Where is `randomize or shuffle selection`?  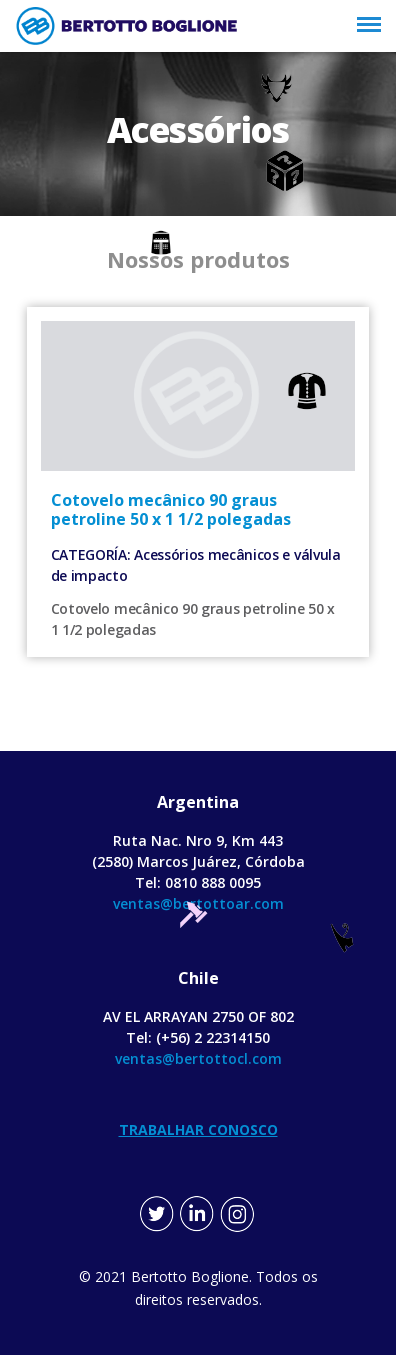 randomize or shuffle selection is located at coordinates (285, 171).